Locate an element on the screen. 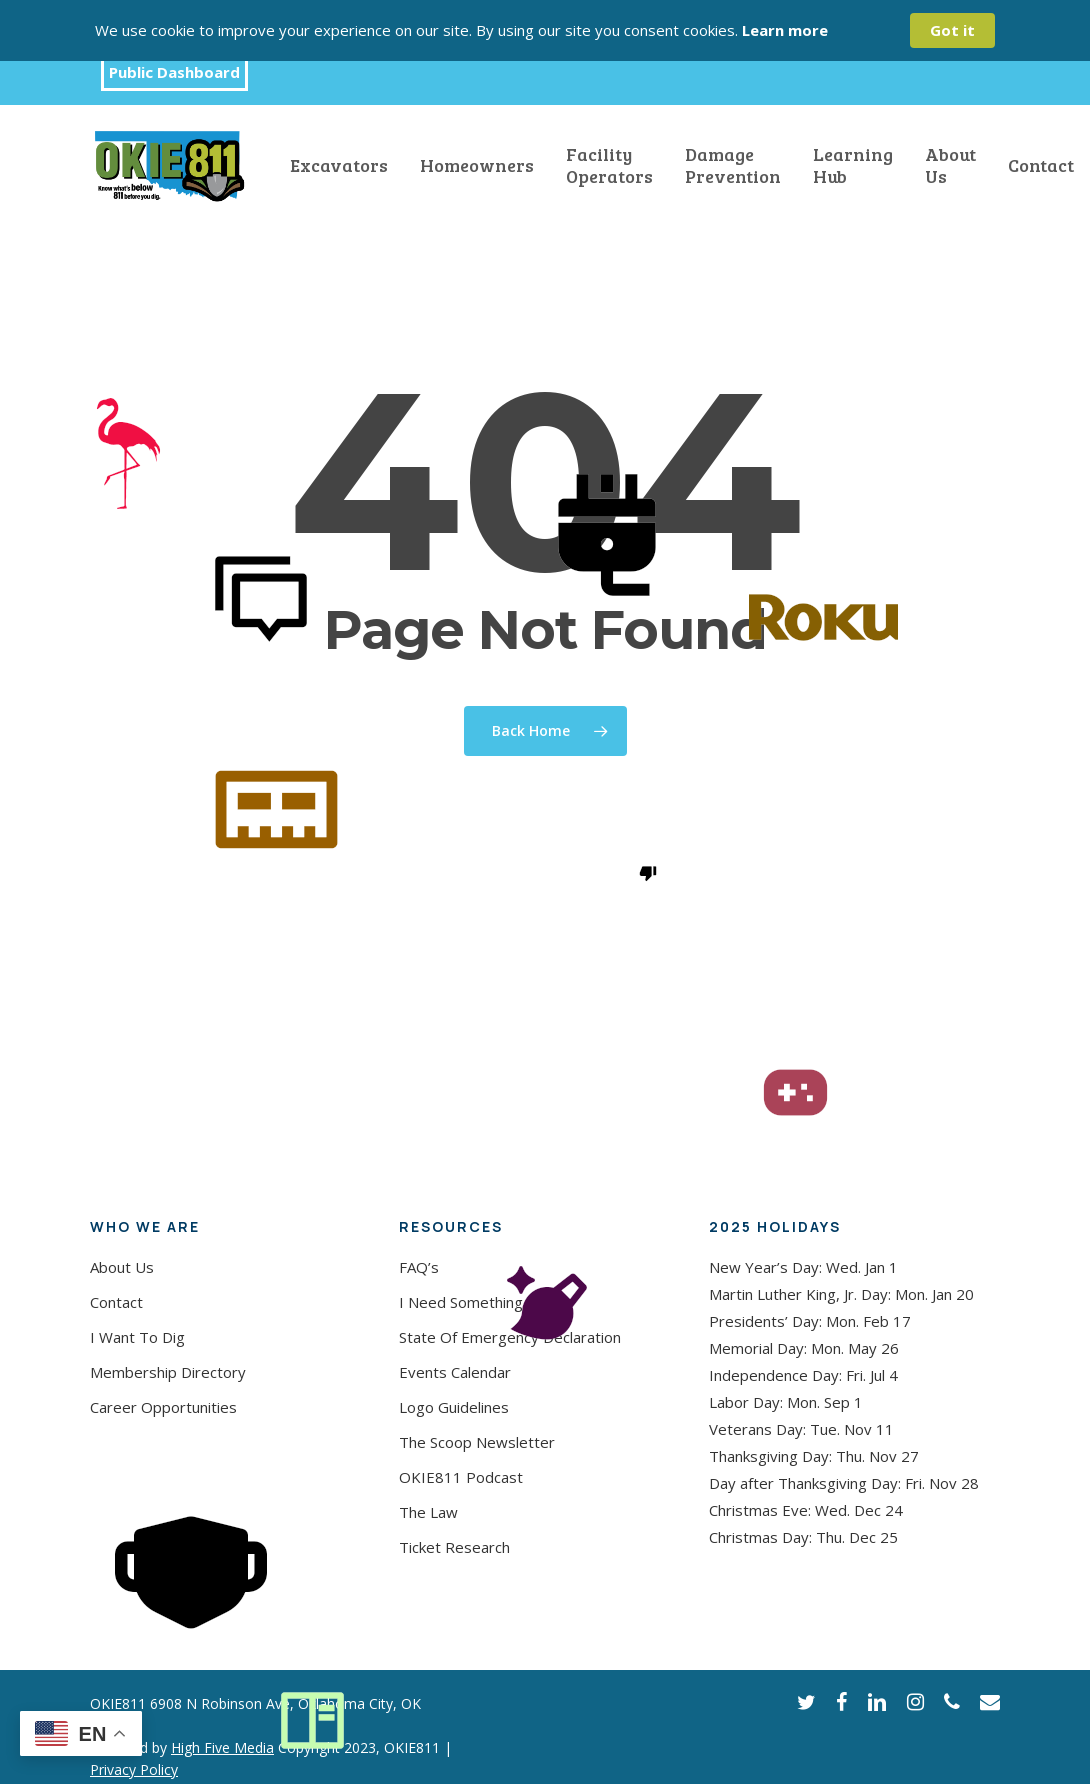 The image size is (1090, 1784). open the Roku app is located at coordinates (823, 617).